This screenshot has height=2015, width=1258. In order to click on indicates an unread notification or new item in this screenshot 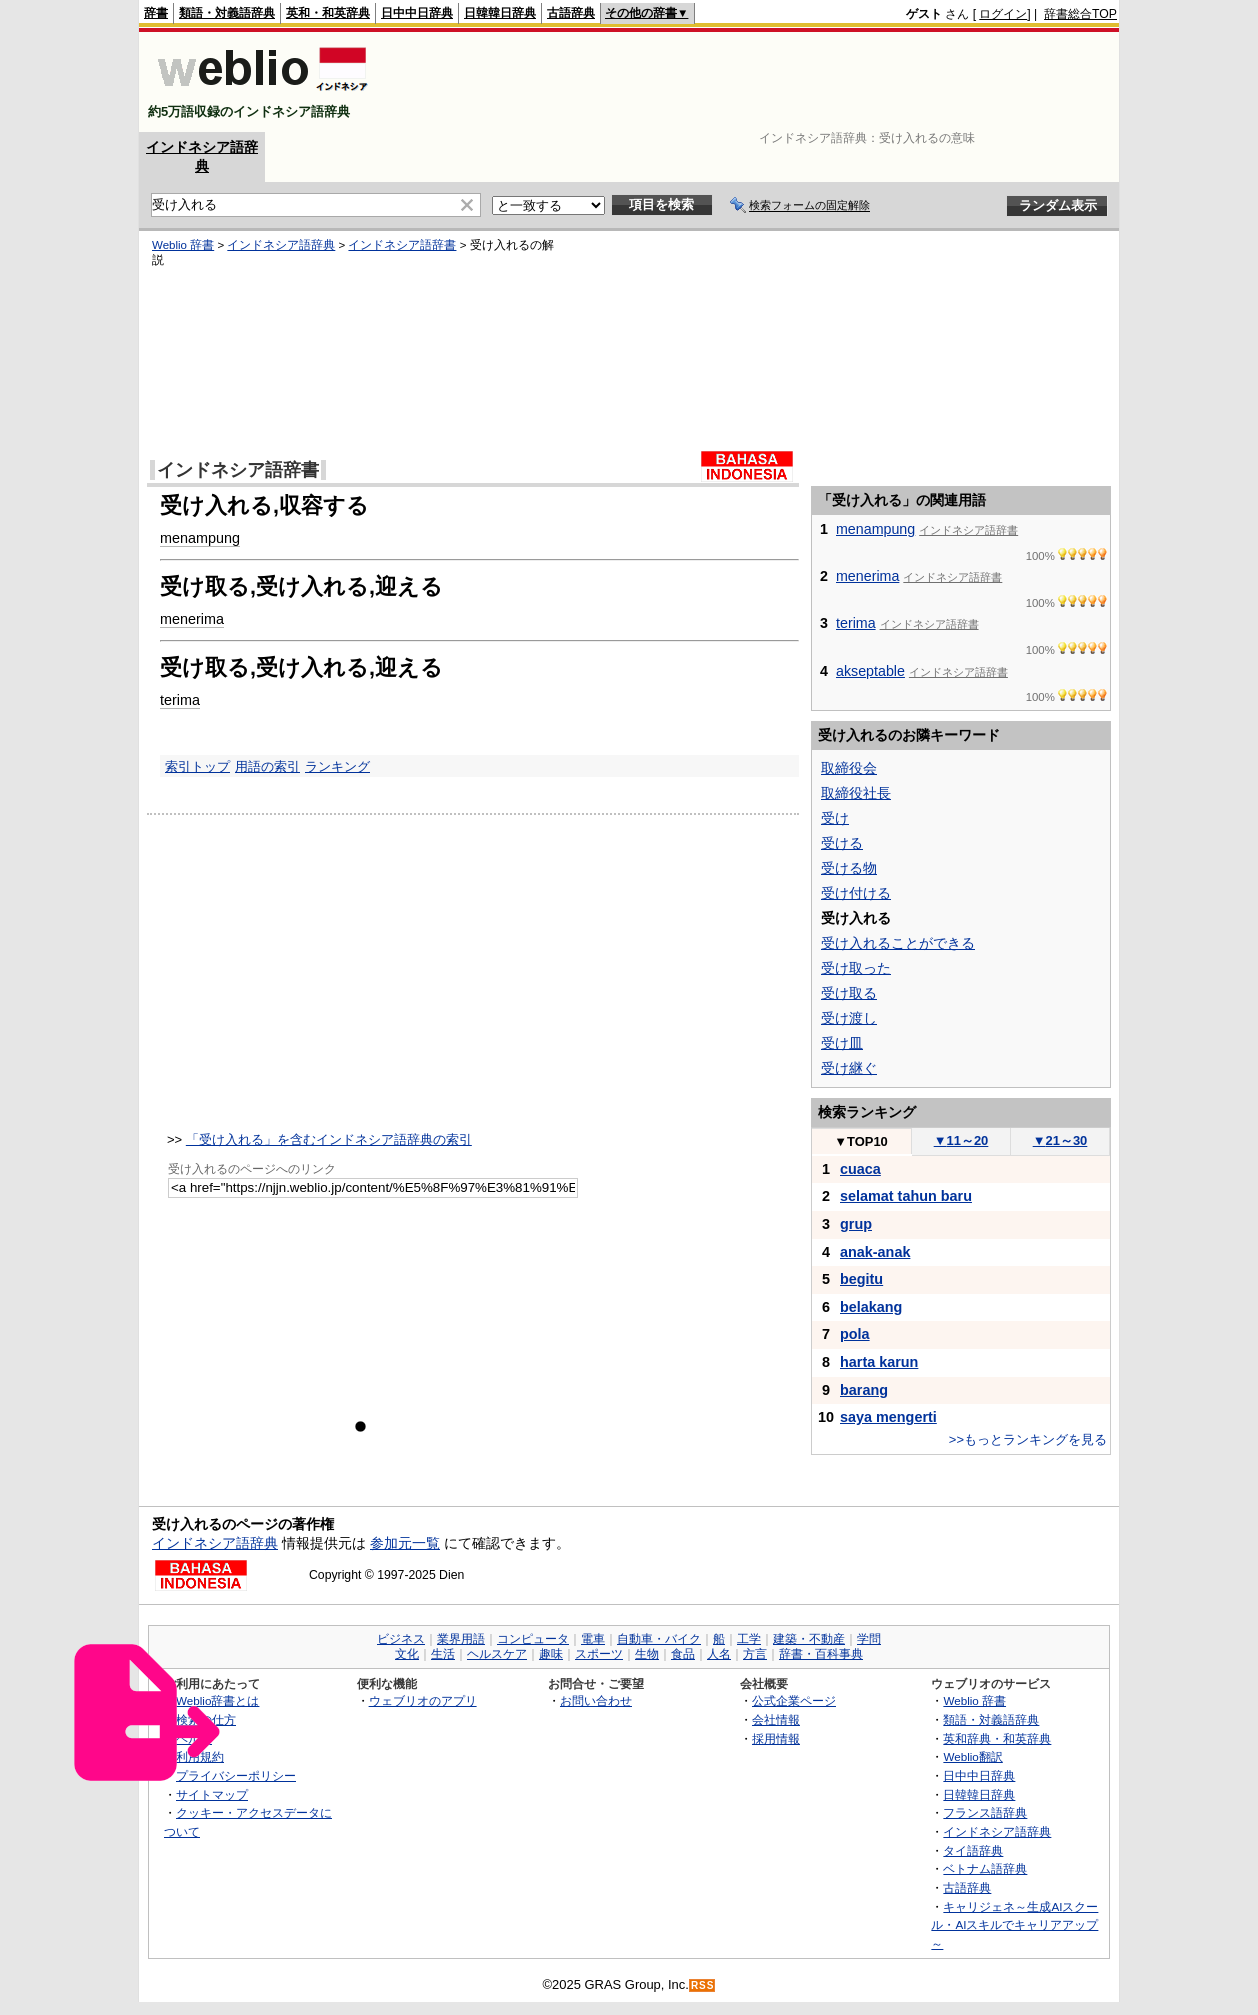, I will do `click(360, 1426)`.